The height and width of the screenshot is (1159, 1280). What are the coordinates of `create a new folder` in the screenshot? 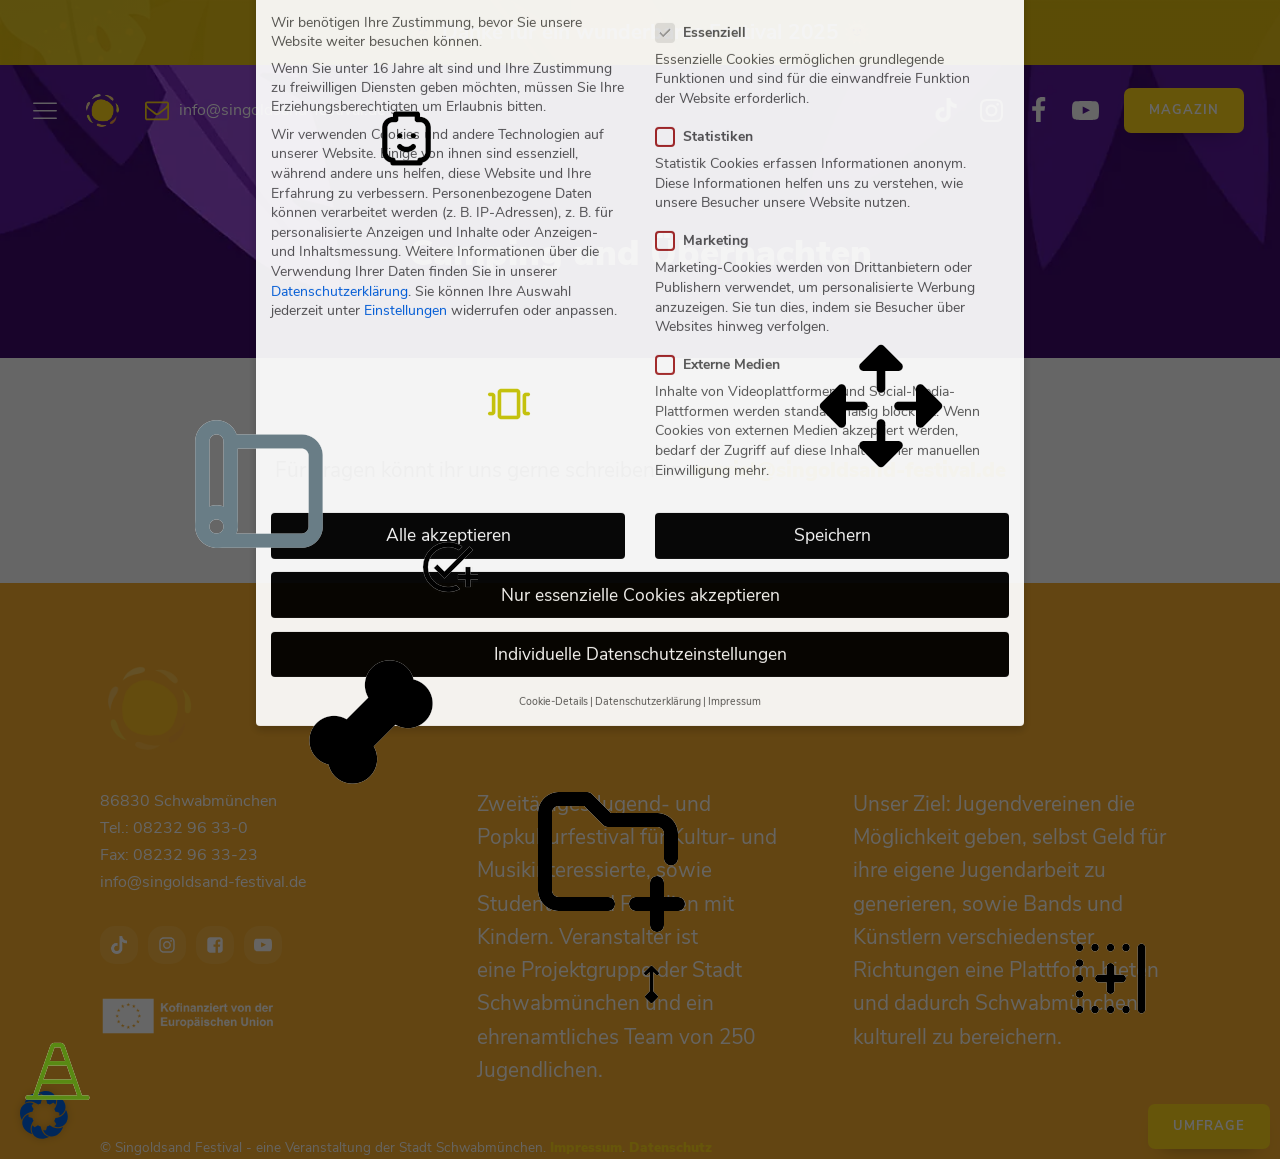 It's located at (608, 855).